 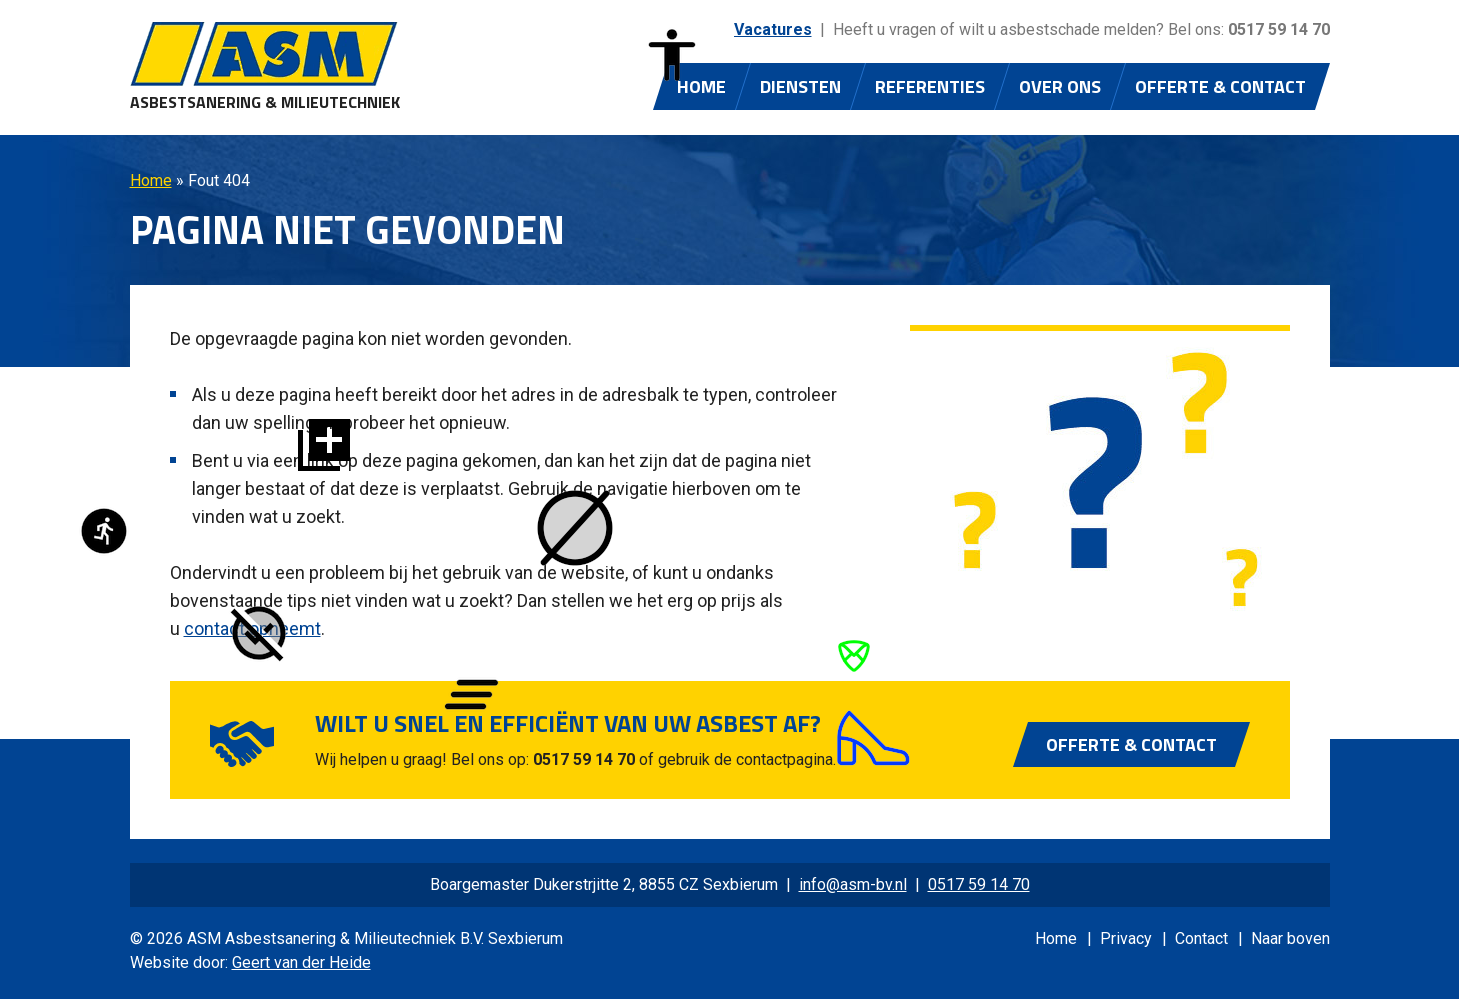 I want to click on add to queue, so click(x=324, y=445).